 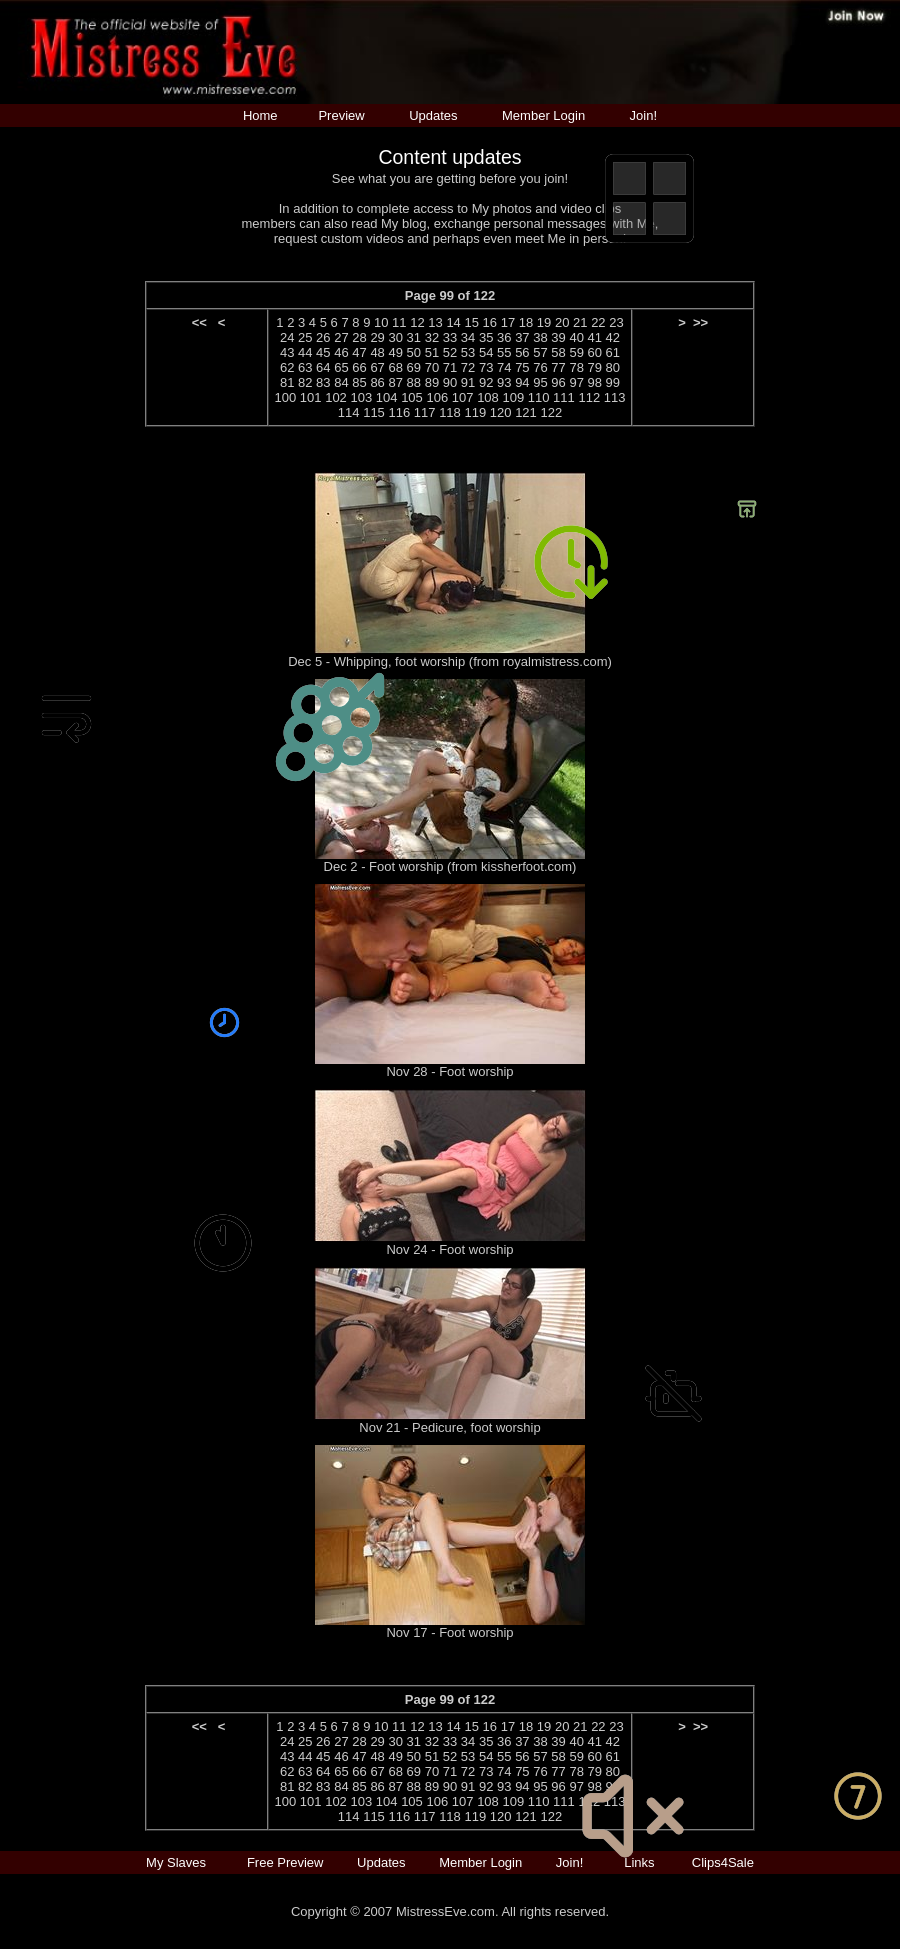 I want to click on restore item from archive, so click(x=747, y=509).